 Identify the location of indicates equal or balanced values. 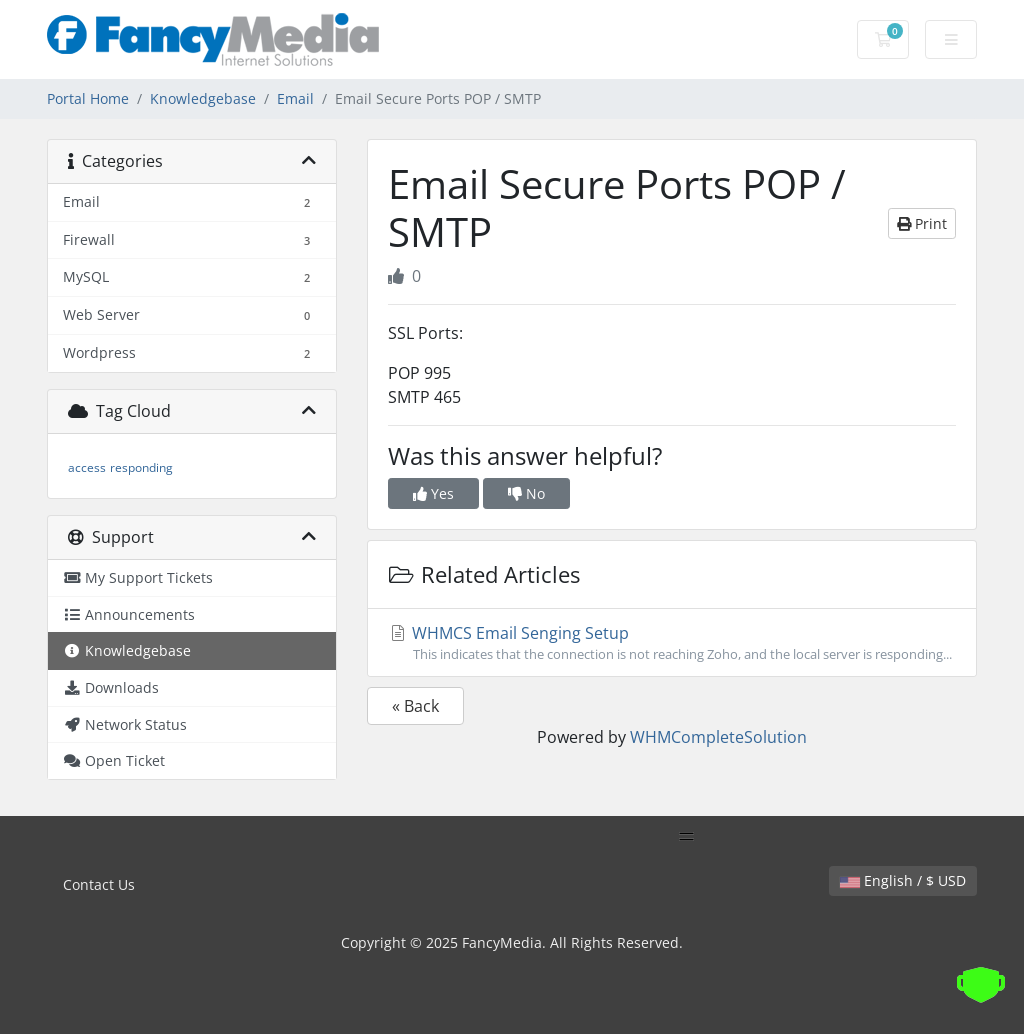
(686, 836).